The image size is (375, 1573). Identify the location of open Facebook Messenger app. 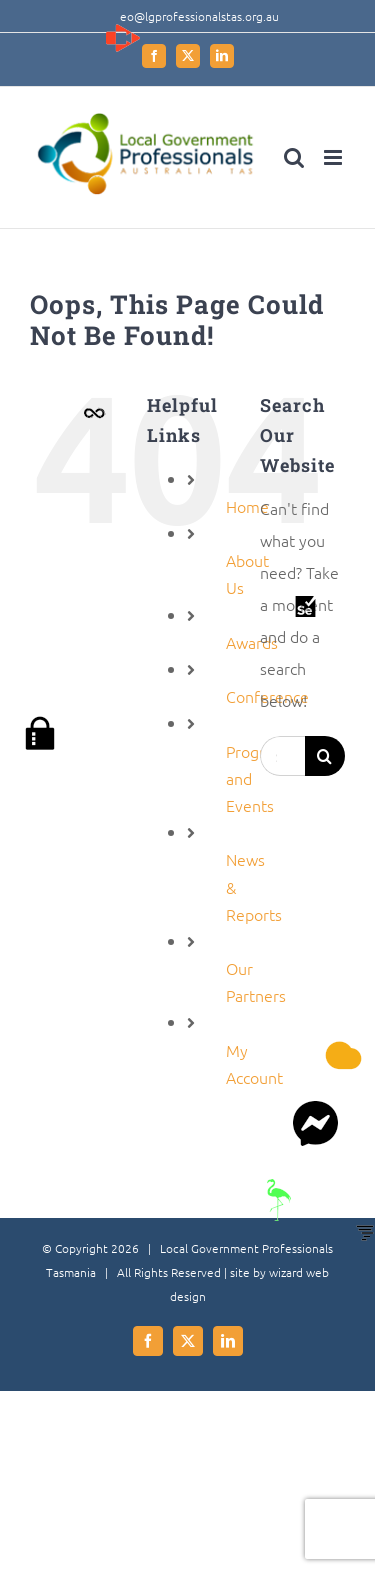
(315, 1123).